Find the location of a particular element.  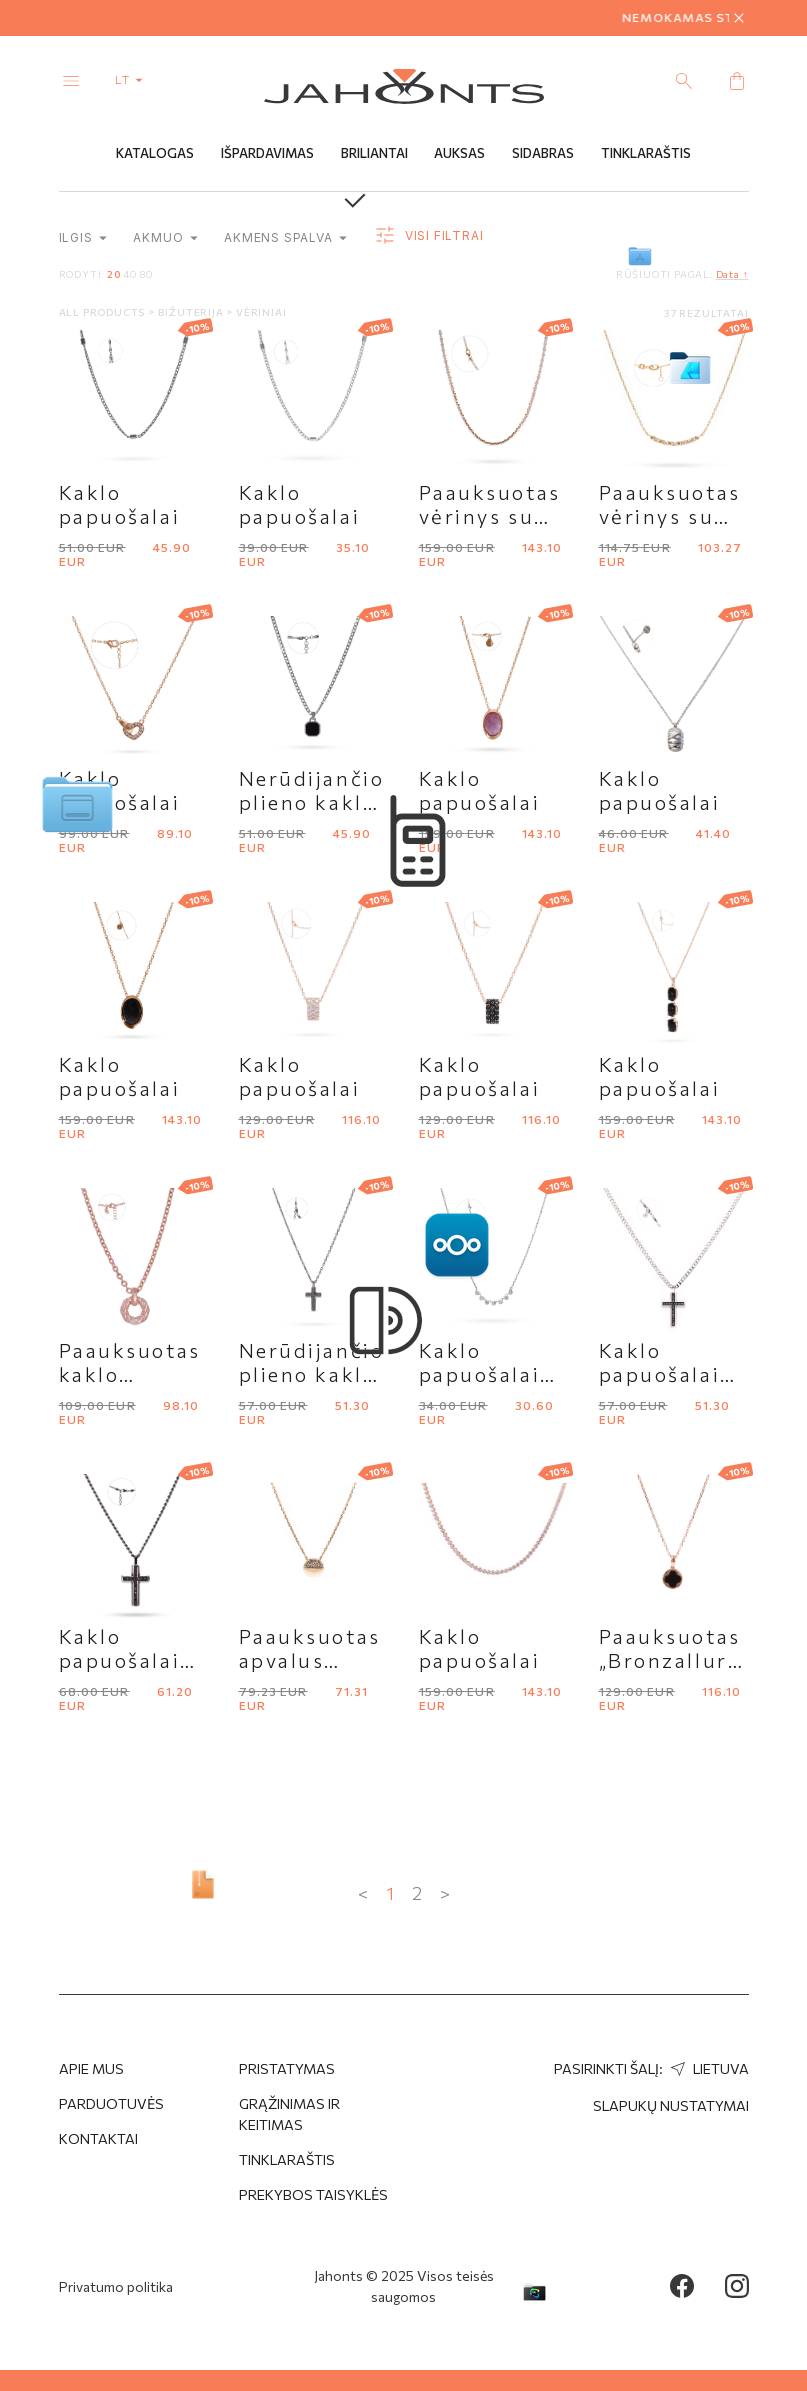

open the applications folder is located at coordinates (640, 256).